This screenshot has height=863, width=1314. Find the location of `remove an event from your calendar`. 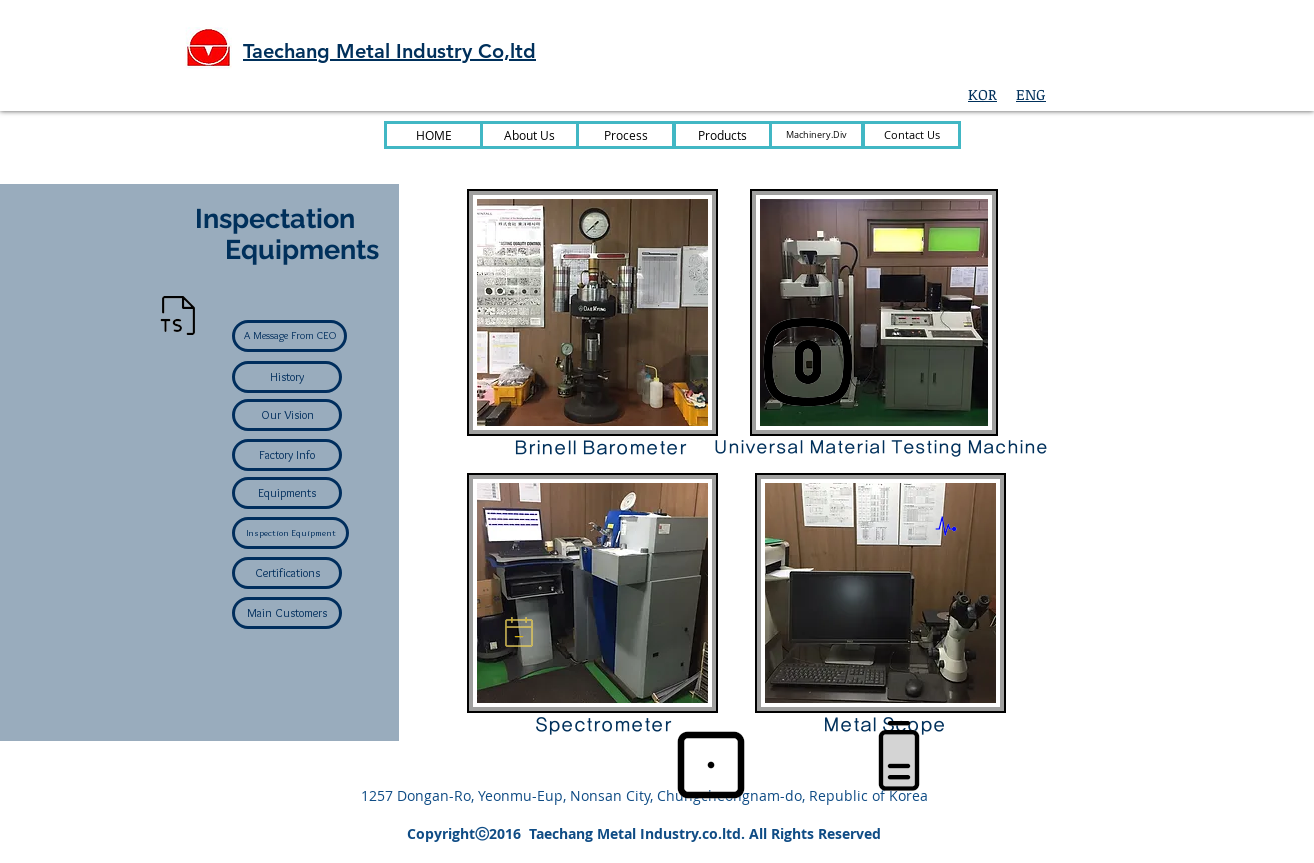

remove an event from your calendar is located at coordinates (519, 633).